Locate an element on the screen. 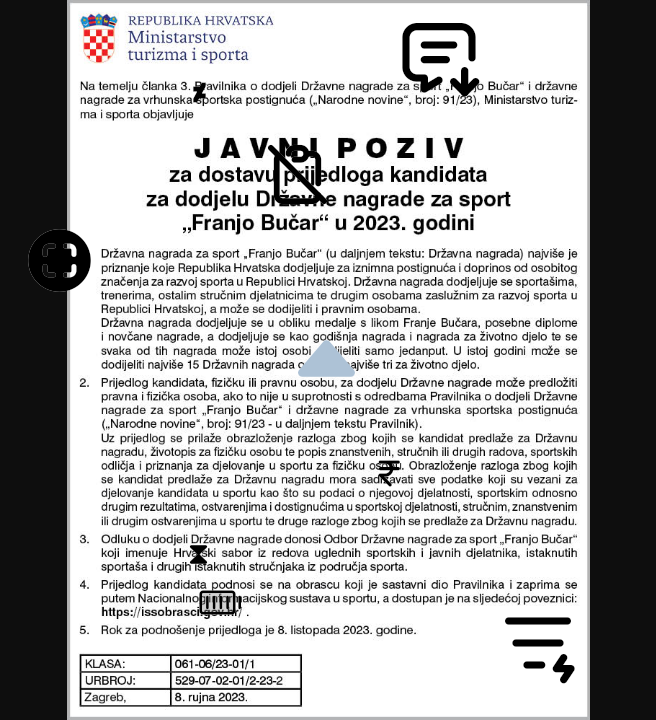  indicates price or payment in Indian rupees is located at coordinates (388, 473).